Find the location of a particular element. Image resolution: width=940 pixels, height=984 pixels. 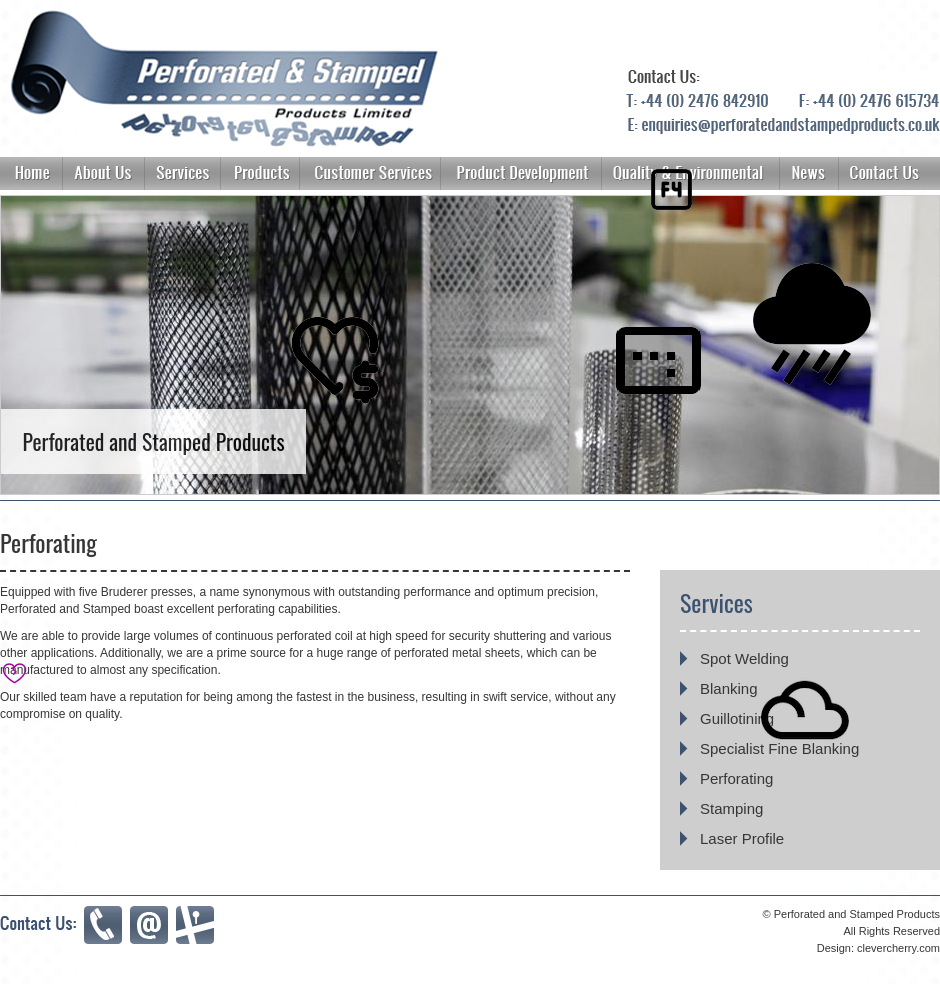

view cloud storage is located at coordinates (805, 710).